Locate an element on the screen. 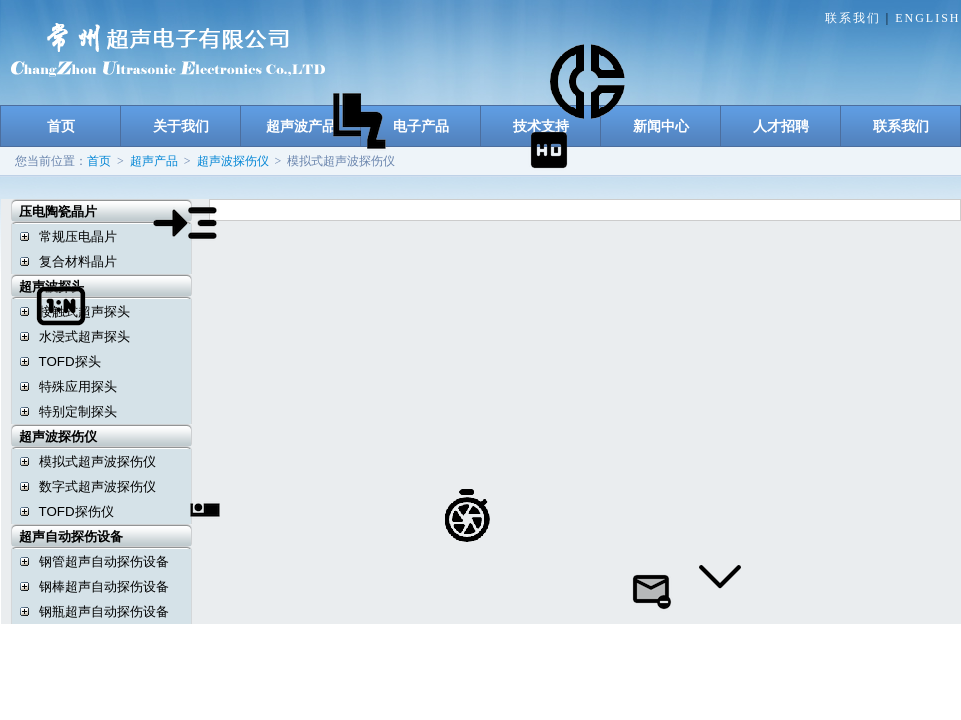 The height and width of the screenshot is (720, 961). expand to read more content is located at coordinates (185, 223).